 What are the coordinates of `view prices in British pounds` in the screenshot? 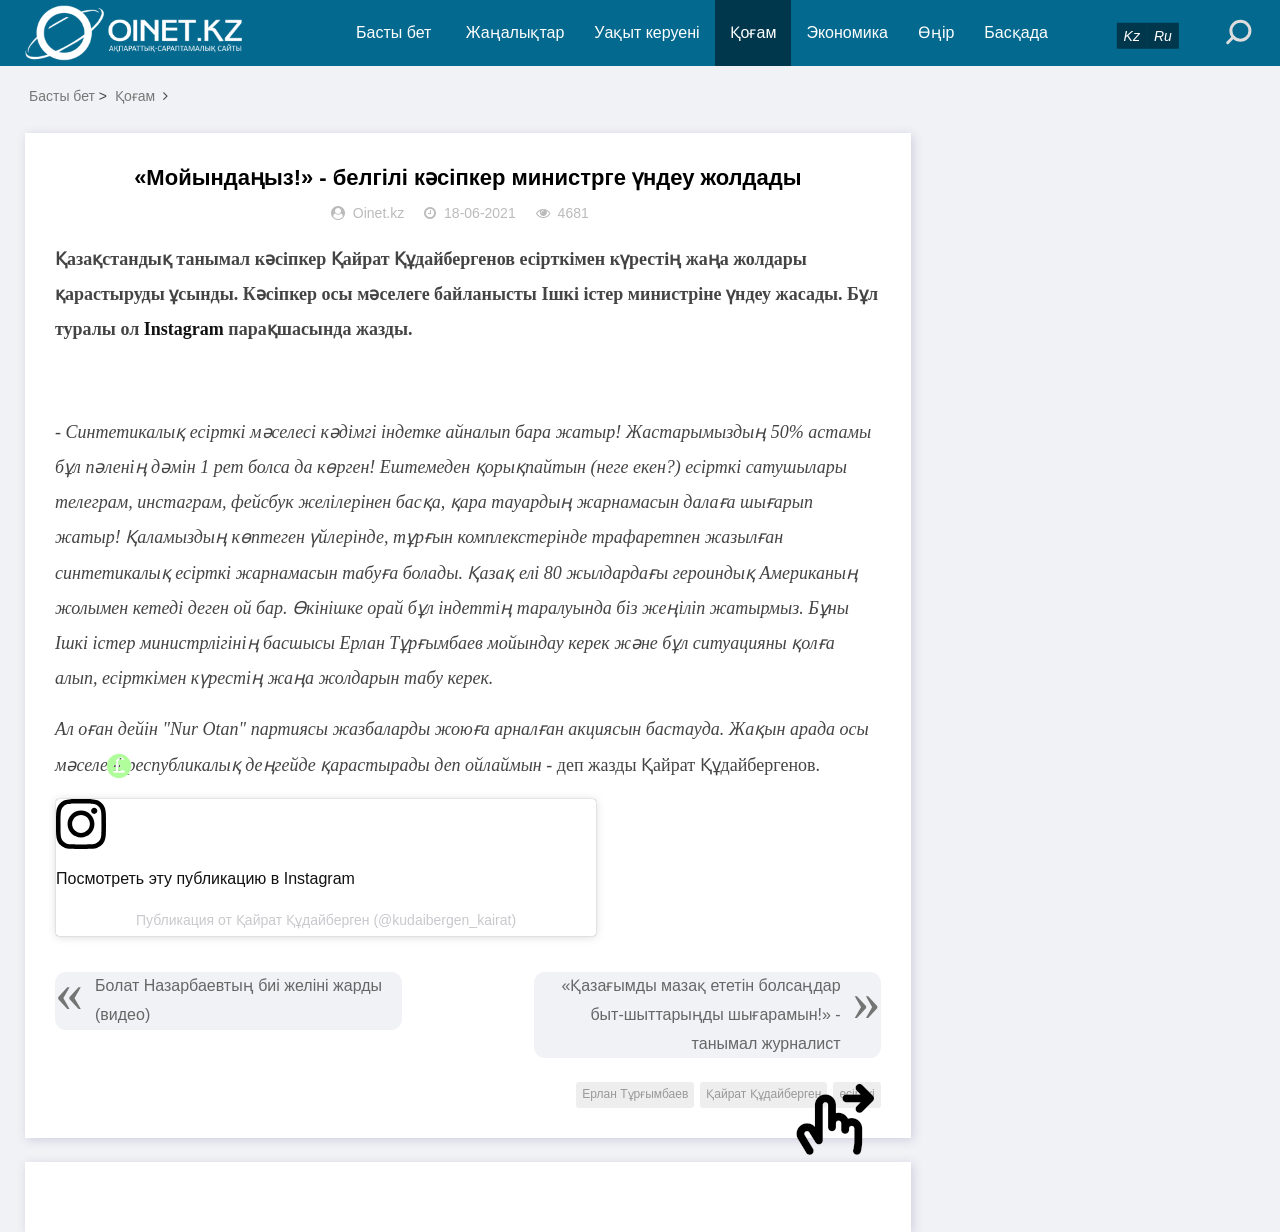 It's located at (119, 766).